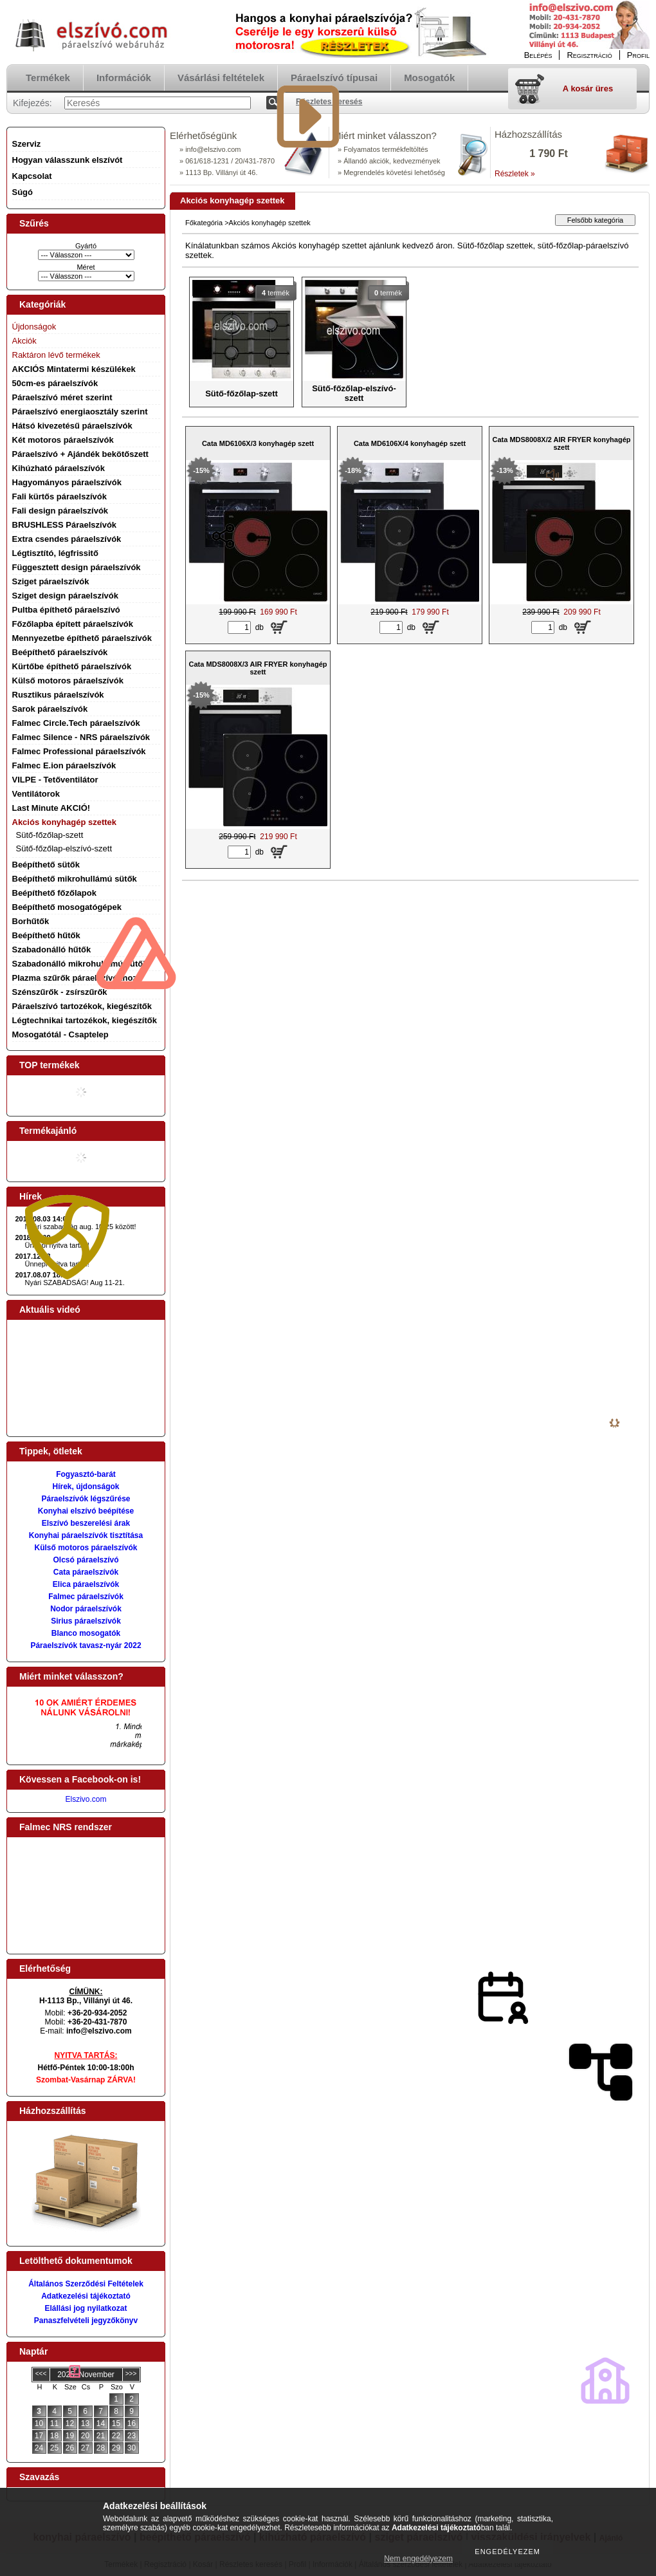  I want to click on play media or start video, so click(308, 116).